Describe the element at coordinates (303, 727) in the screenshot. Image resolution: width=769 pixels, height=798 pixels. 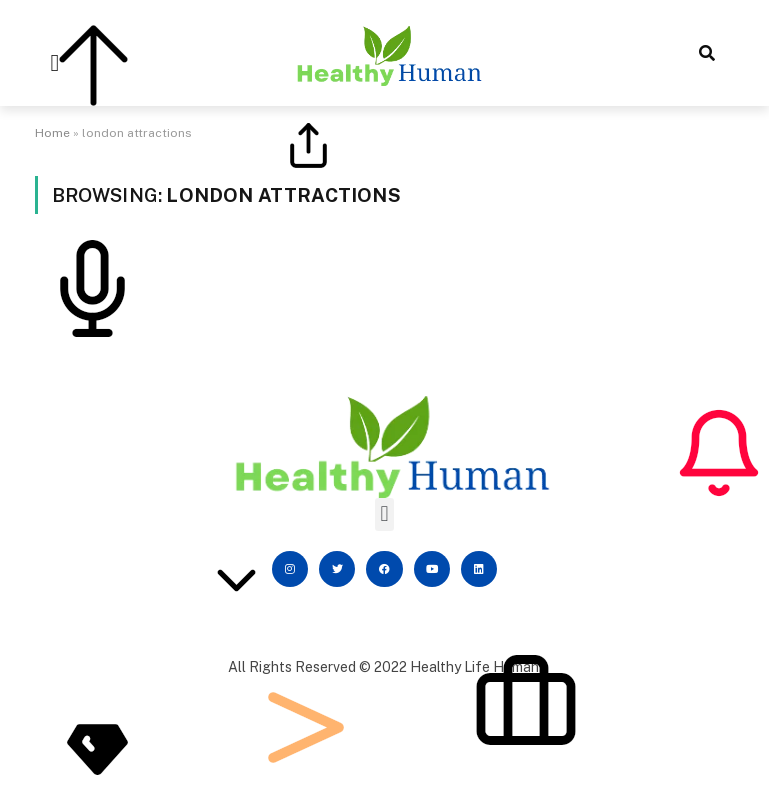
I see `navigate to the next item or page` at that location.